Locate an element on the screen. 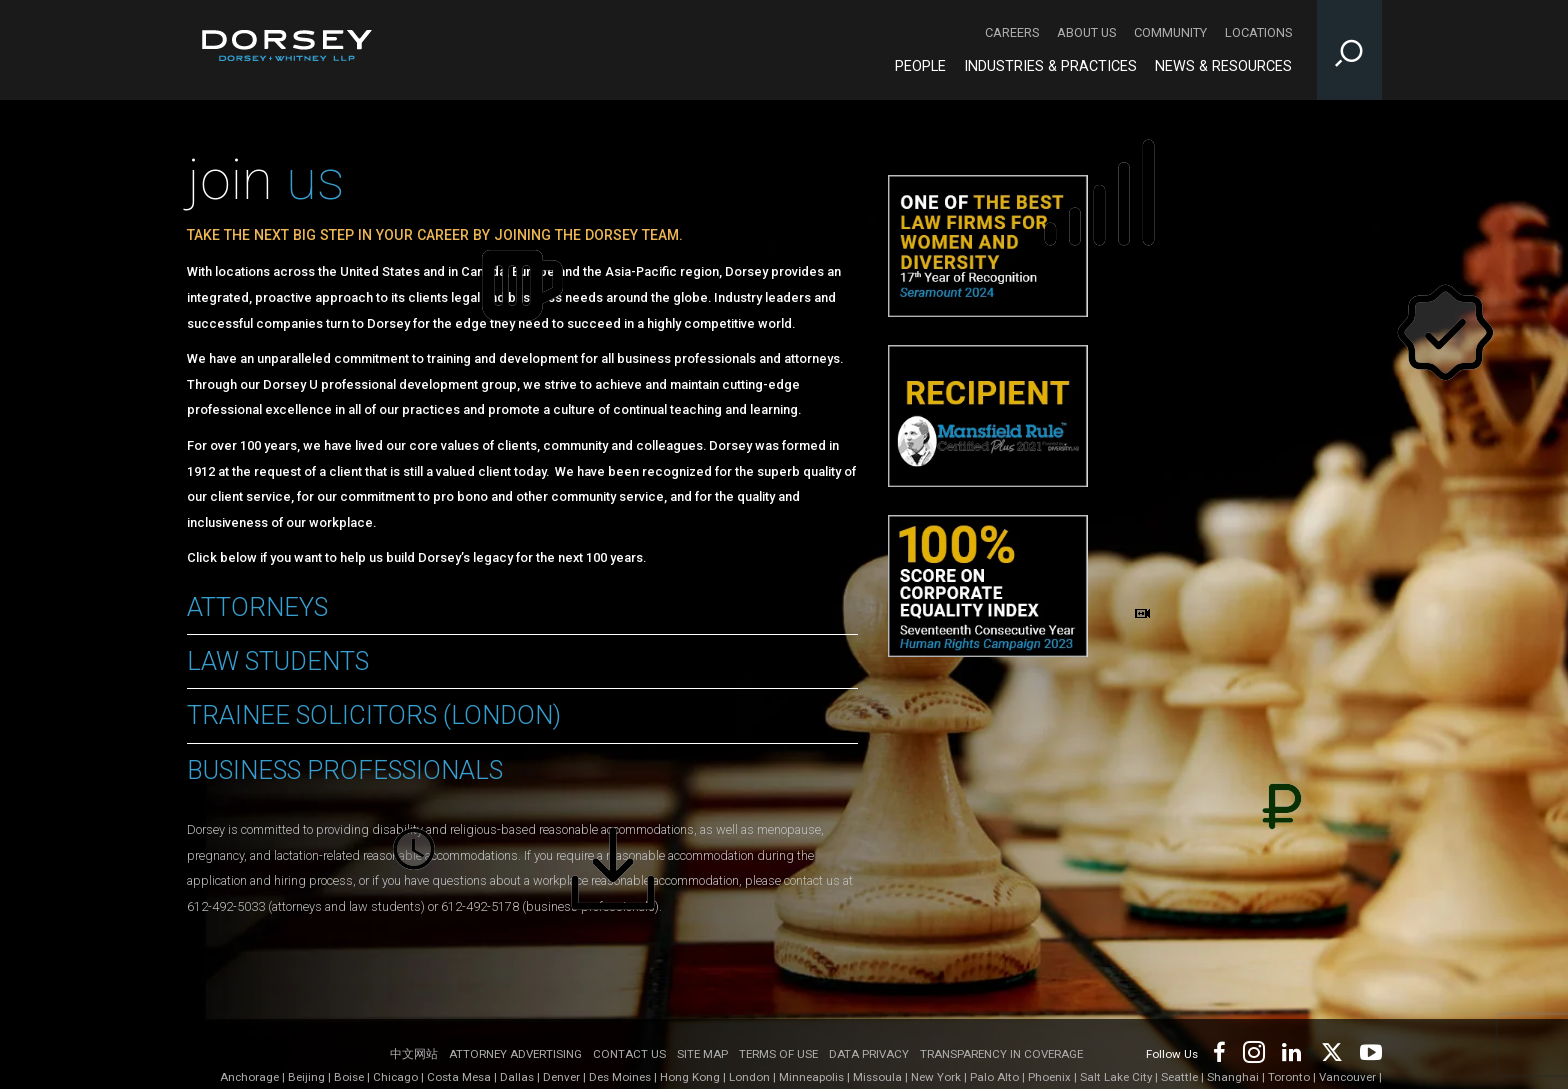  browse nearby bars or pubs is located at coordinates (517, 285).